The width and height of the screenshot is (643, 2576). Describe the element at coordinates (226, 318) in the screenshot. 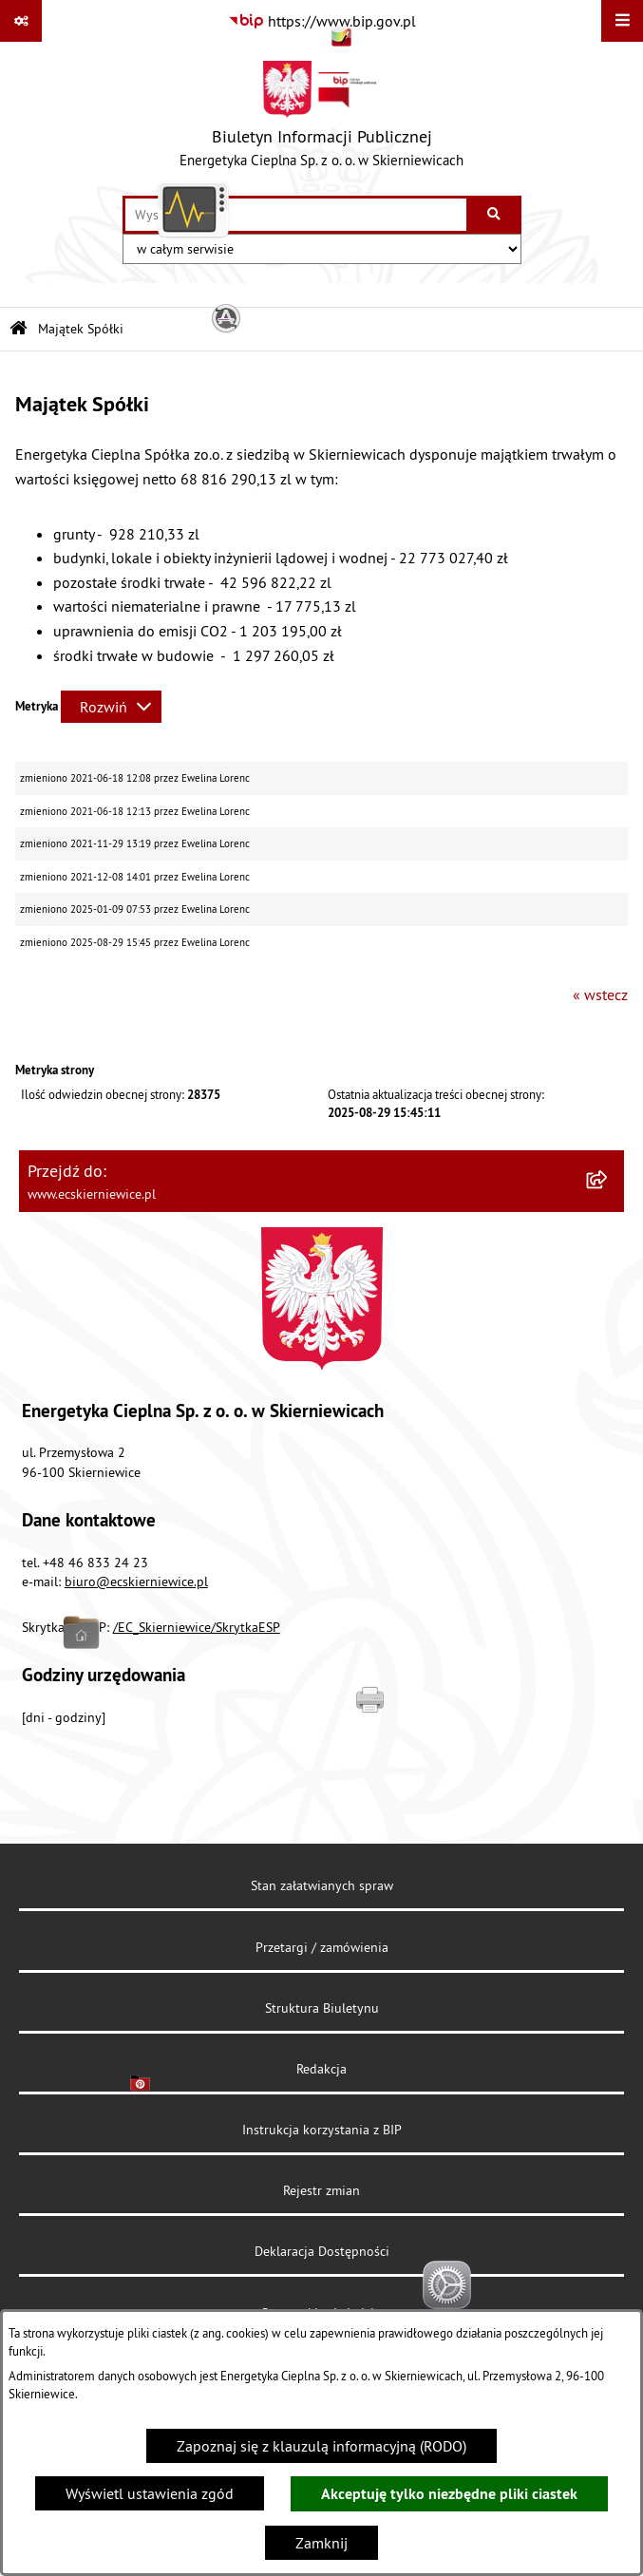

I see `open the software update manager` at that location.